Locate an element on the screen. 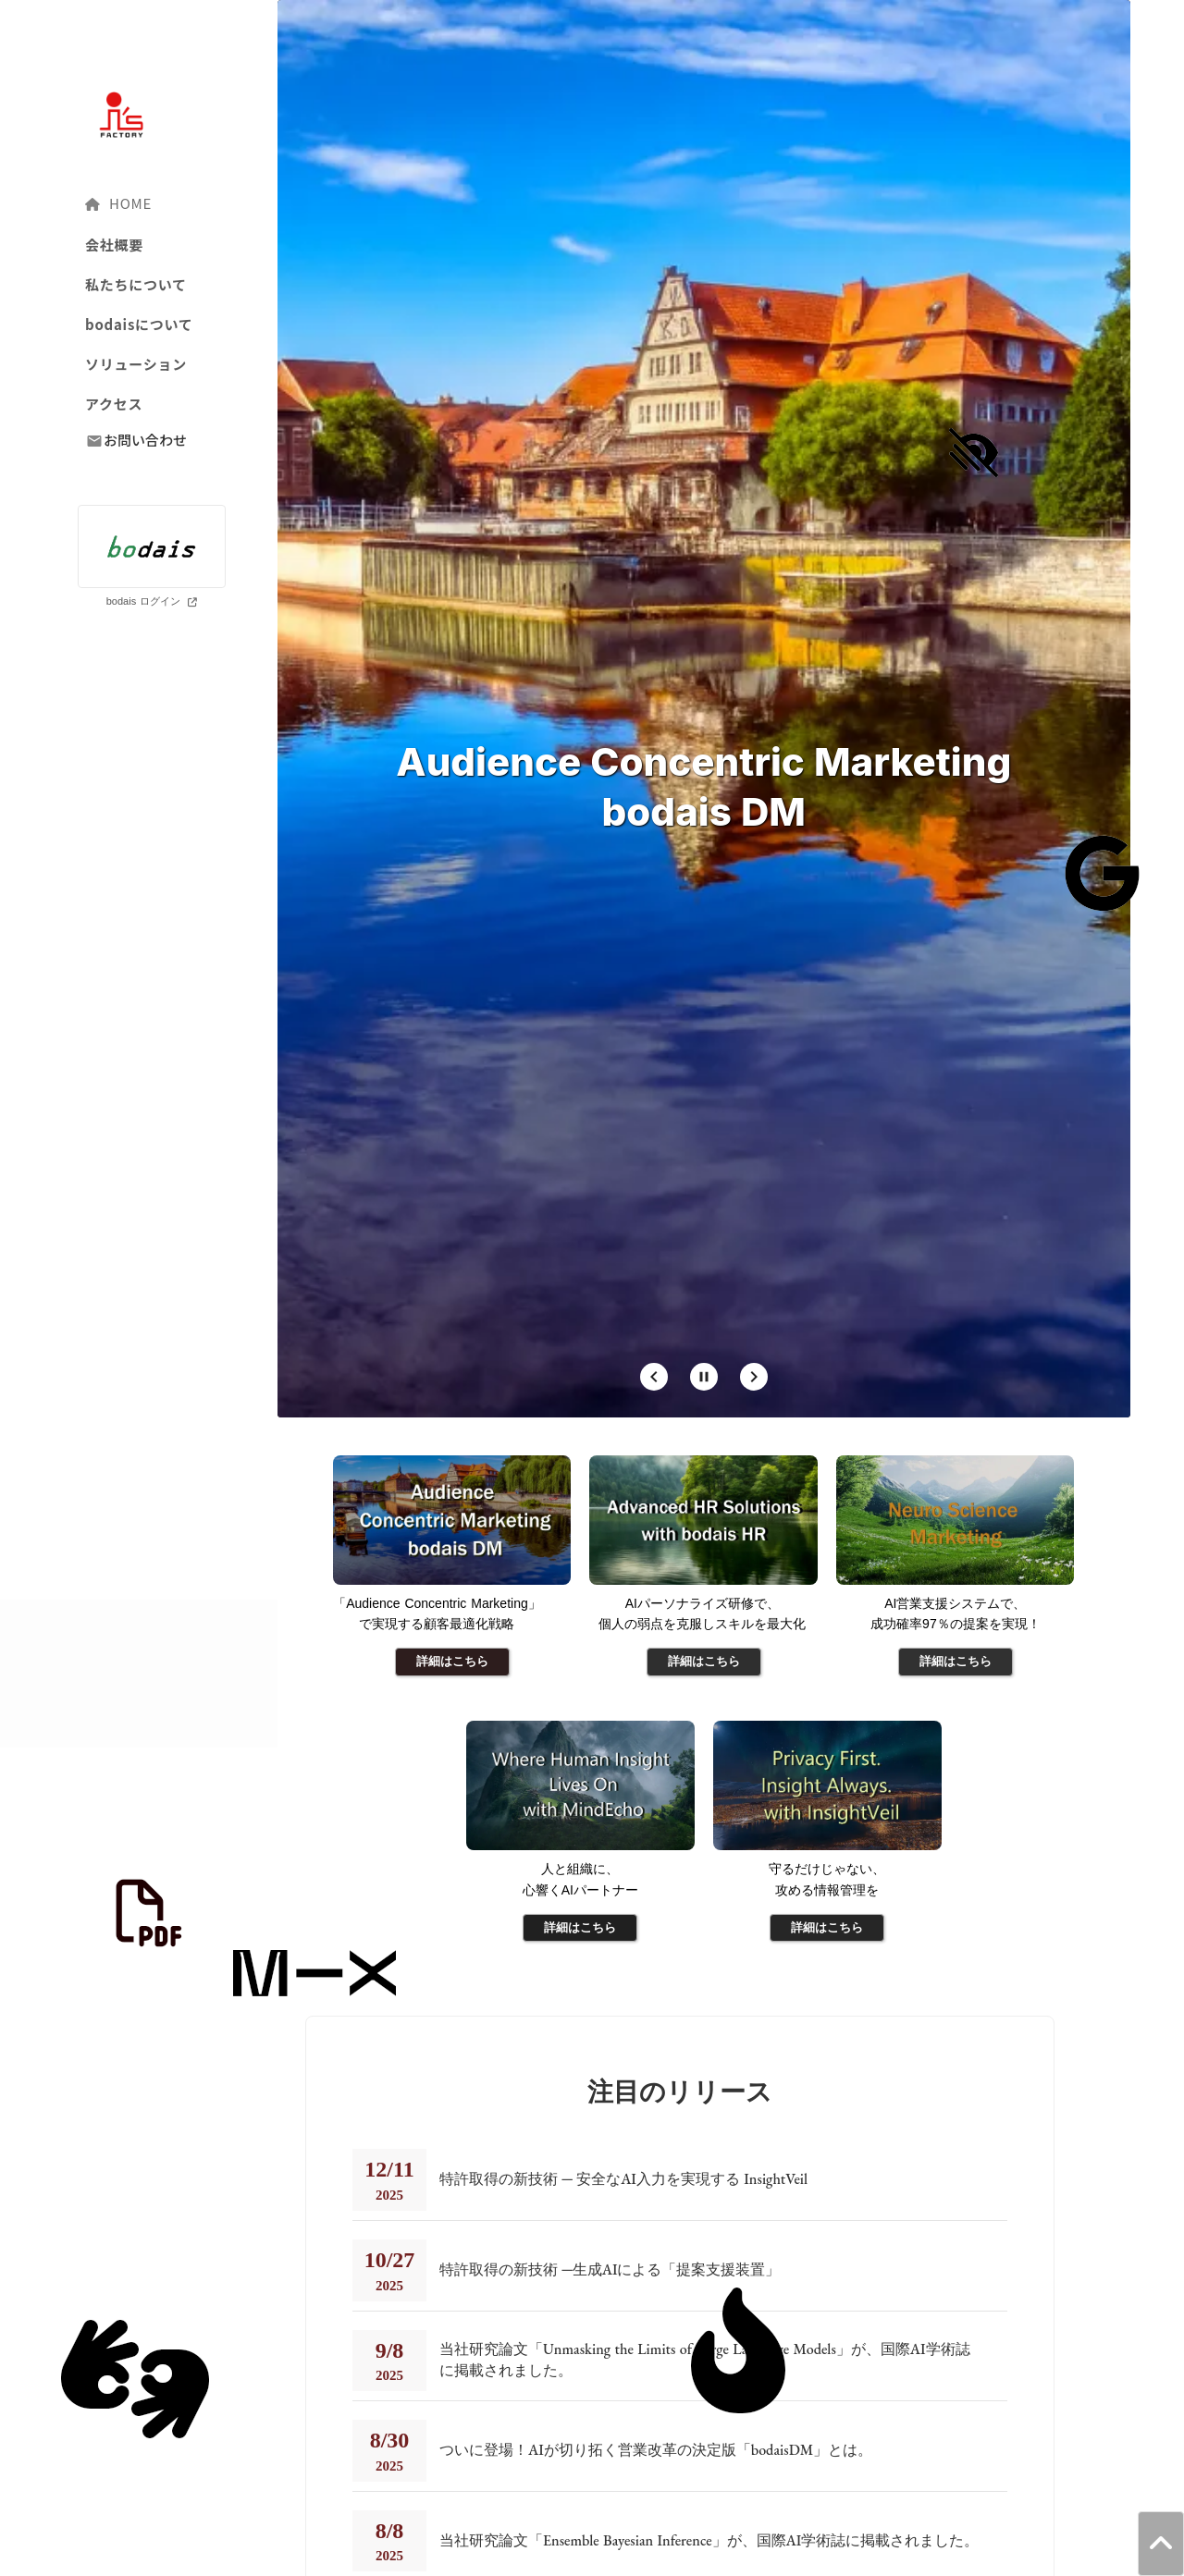 The width and height of the screenshot is (1184, 2576). sign in with Google is located at coordinates (1102, 873).